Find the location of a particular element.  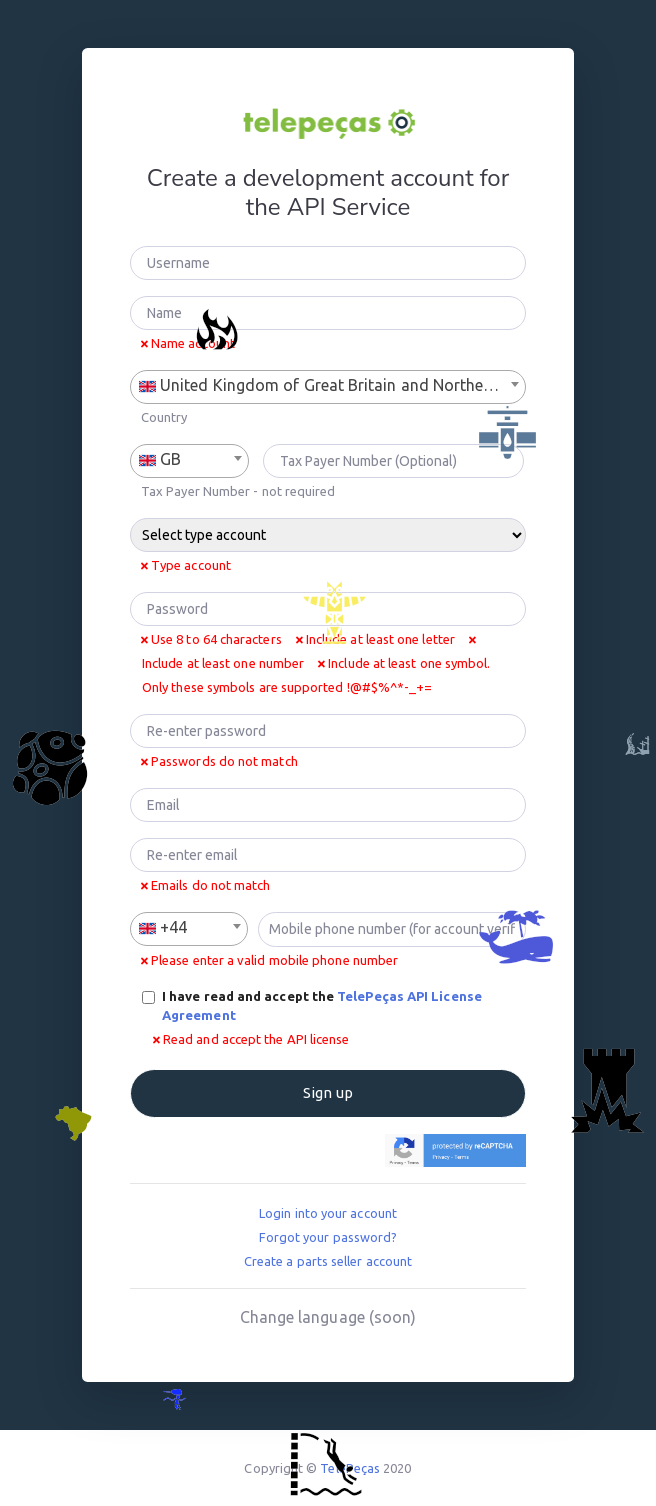

access swimming pool or diving activities is located at coordinates (325, 1460).